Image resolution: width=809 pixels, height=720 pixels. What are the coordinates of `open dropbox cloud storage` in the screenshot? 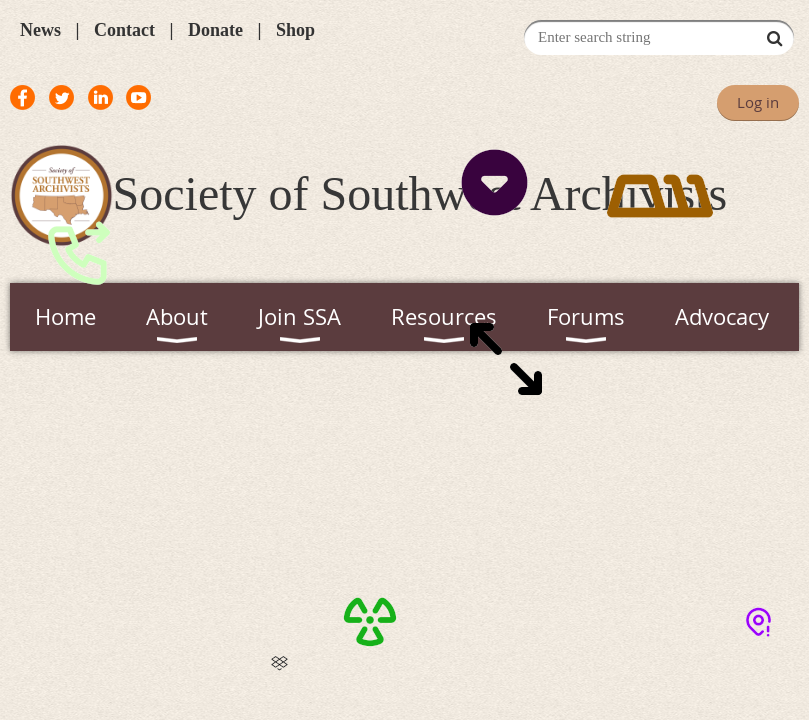 It's located at (279, 662).